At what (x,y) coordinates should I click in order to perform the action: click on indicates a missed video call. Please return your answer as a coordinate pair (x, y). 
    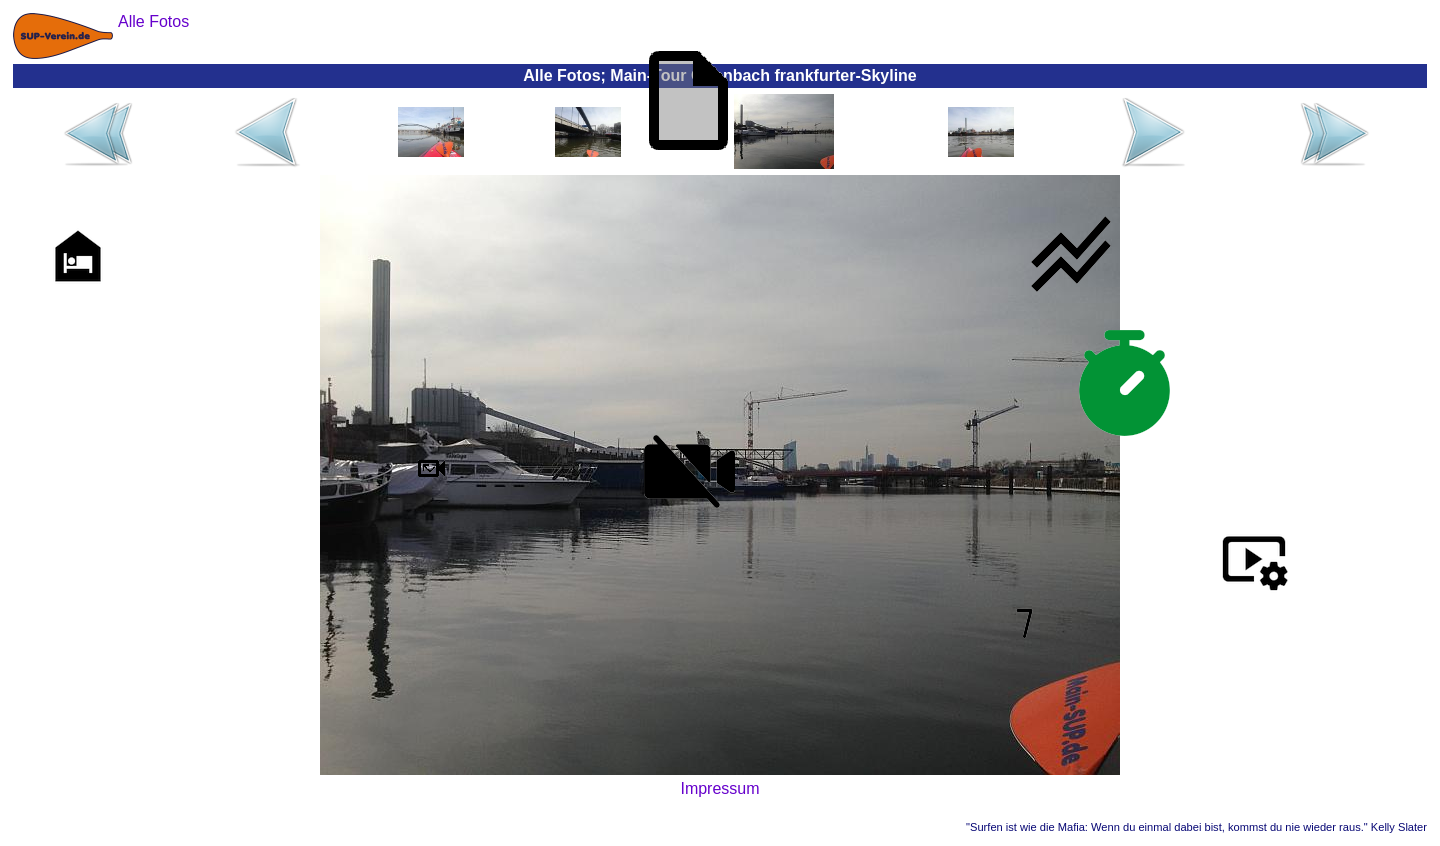
    Looking at the image, I should click on (431, 468).